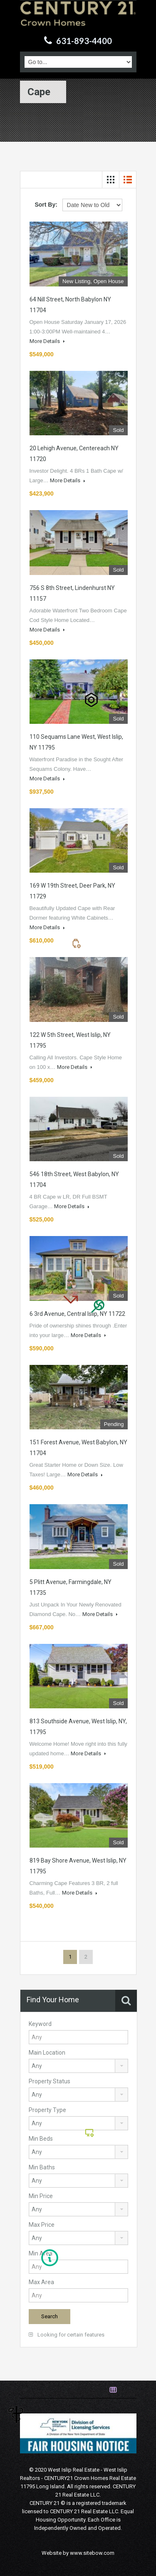 This screenshot has height=2576, width=156. Describe the element at coordinates (16, 2414) in the screenshot. I see `access health or medical services` at that location.